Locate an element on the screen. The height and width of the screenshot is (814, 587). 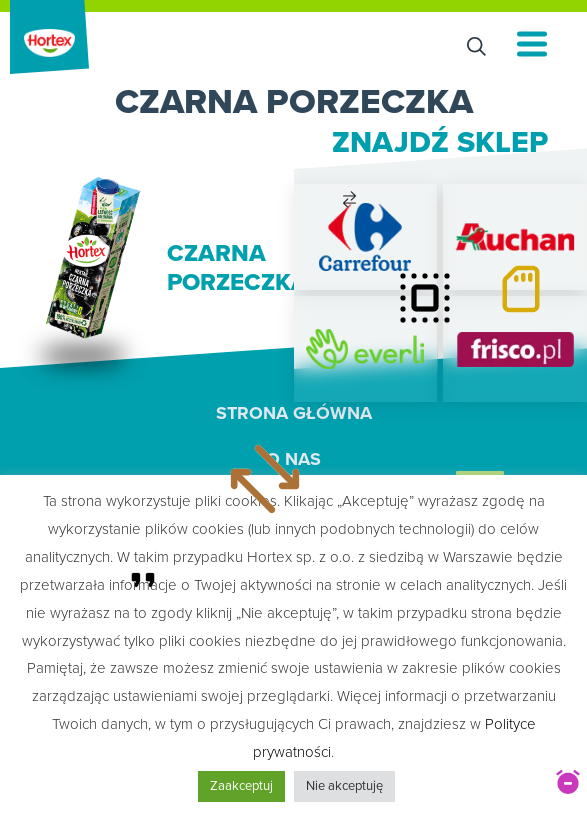
select all items in the current view is located at coordinates (425, 298).